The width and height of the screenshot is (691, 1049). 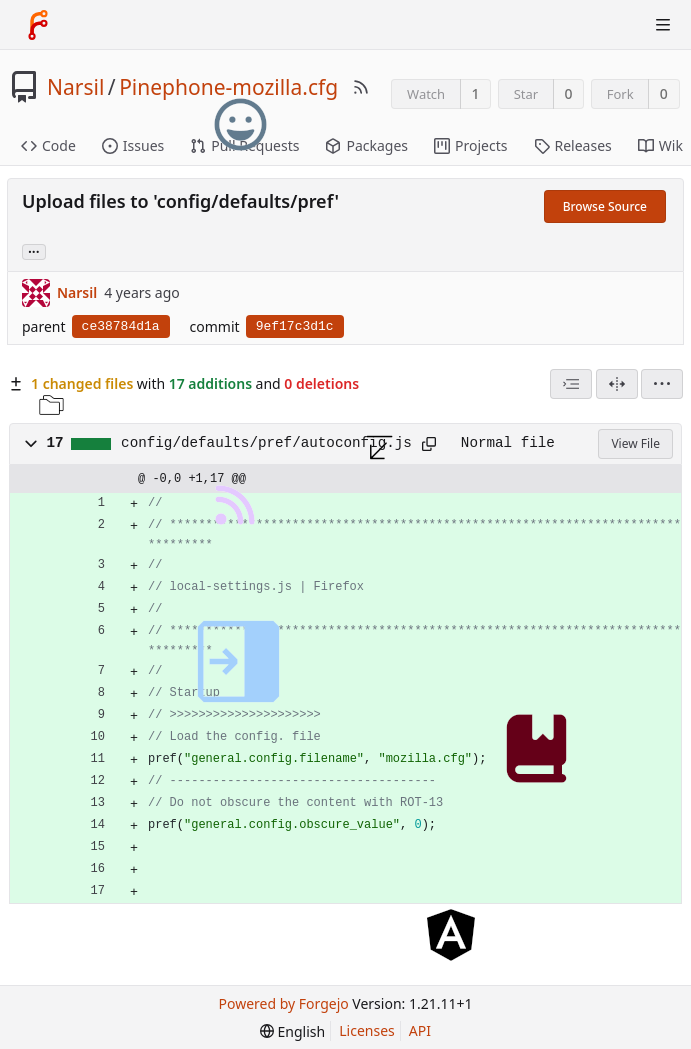 What do you see at coordinates (238, 661) in the screenshot?
I see `dock panel to the right side of the editor` at bounding box center [238, 661].